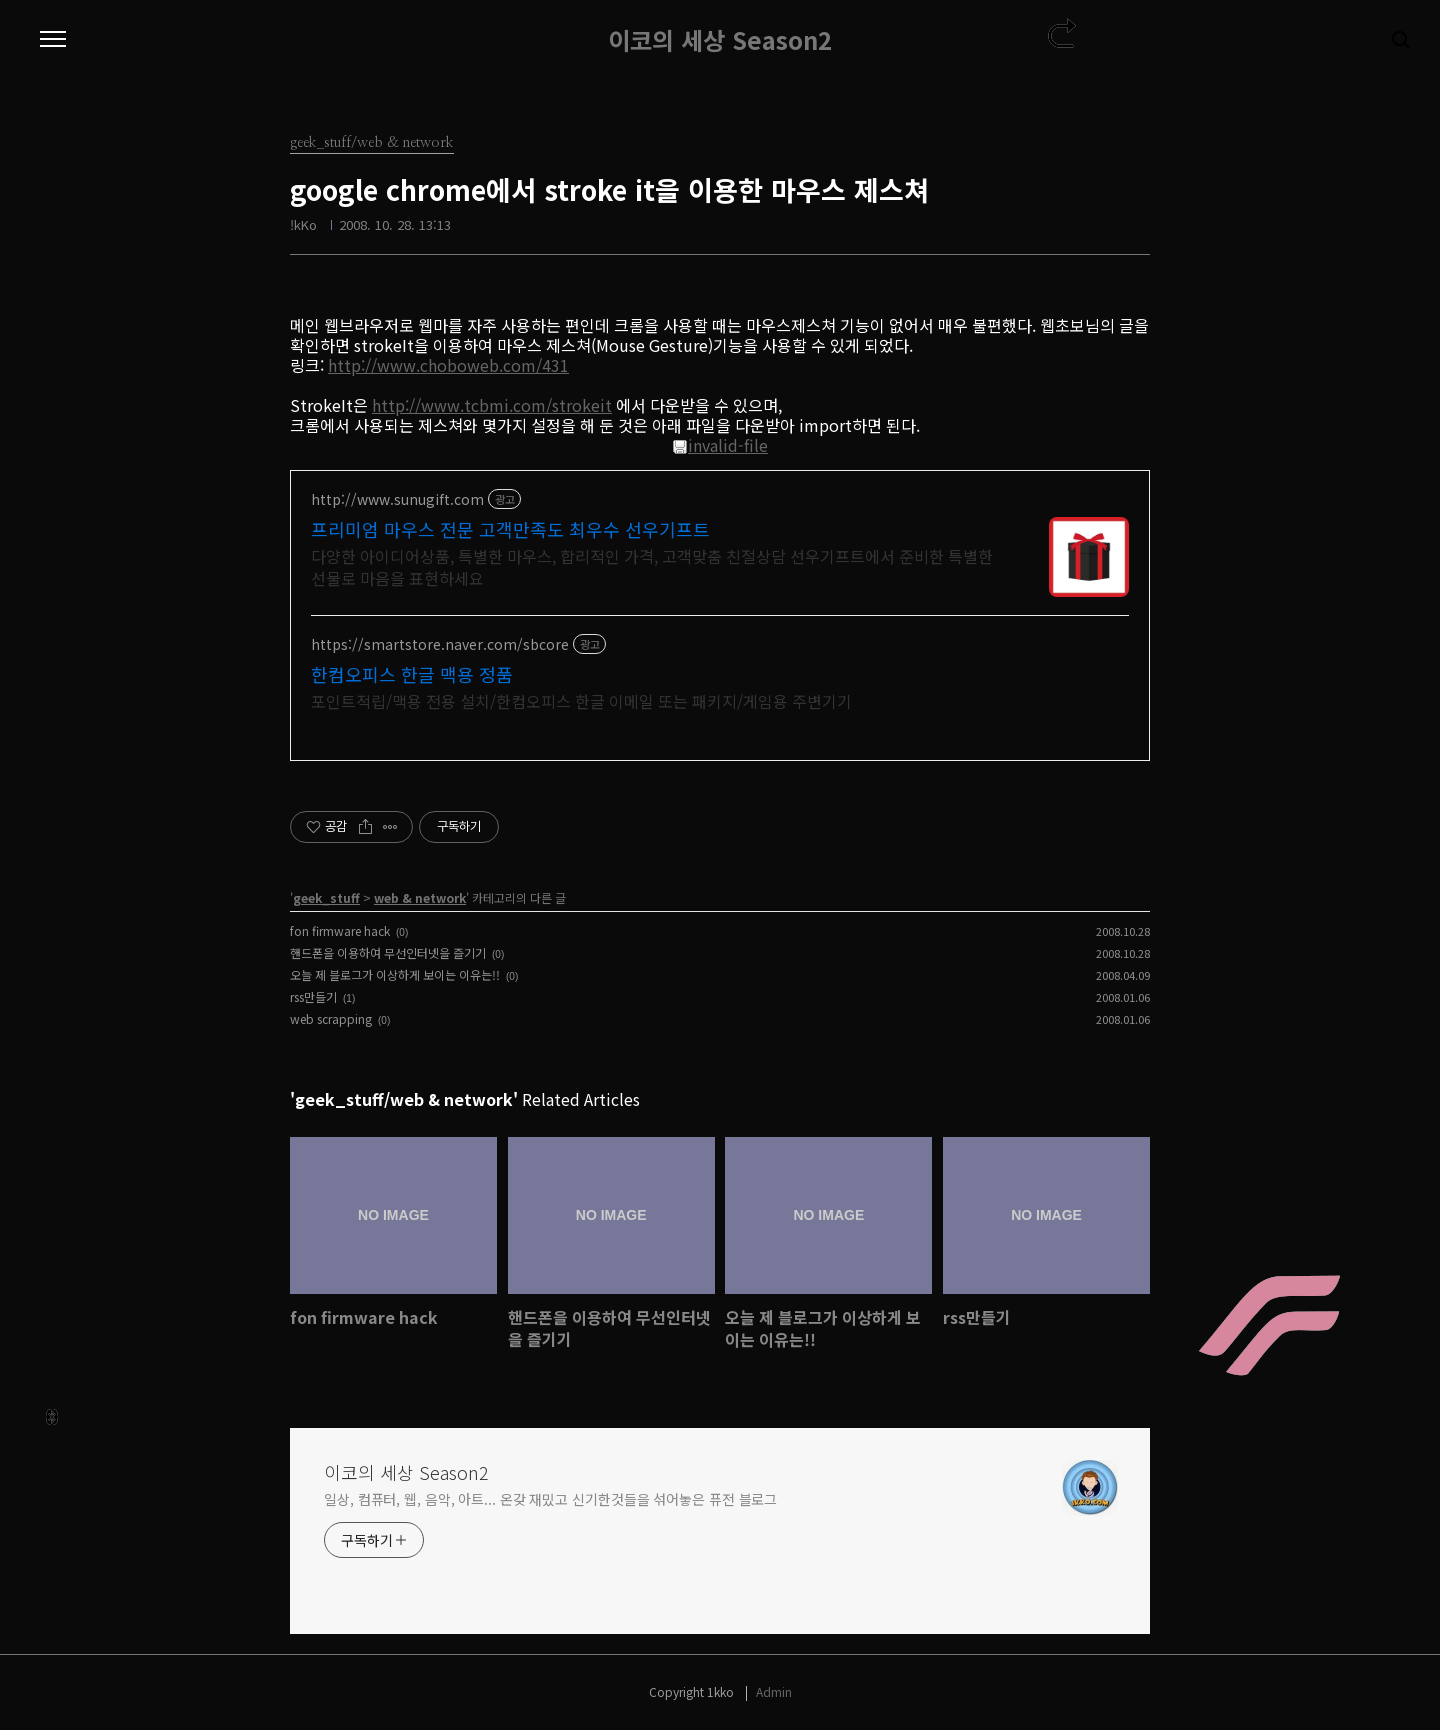 Image resolution: width=1440 pixels, height=1730 pixels. I want to click on toggle bluetooth connectivity on or off, so click(52, 1417).